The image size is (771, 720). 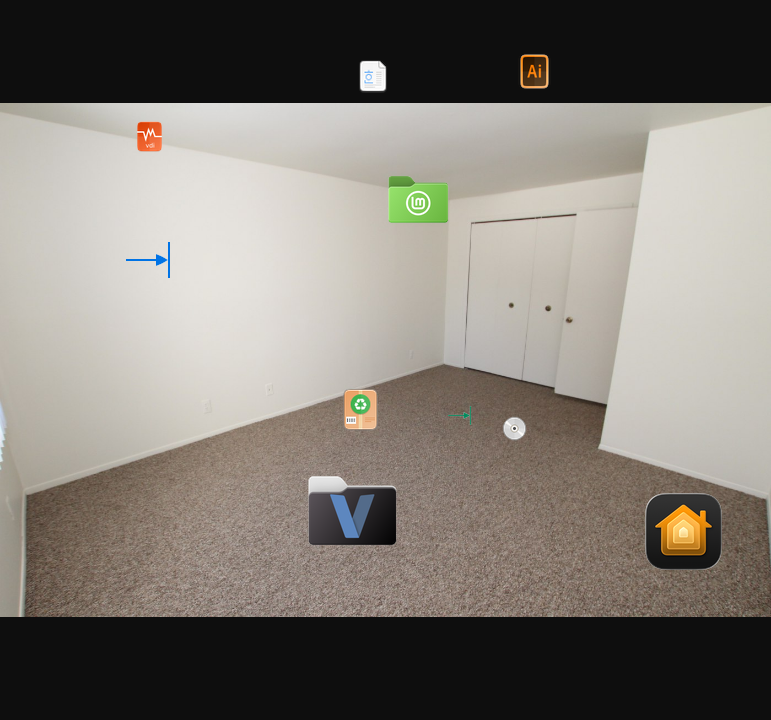 What do you see at coordinates (352, 513) in the screenshot?
I see `open folder containing files starting with "V"` at bounding box center [352, 513].